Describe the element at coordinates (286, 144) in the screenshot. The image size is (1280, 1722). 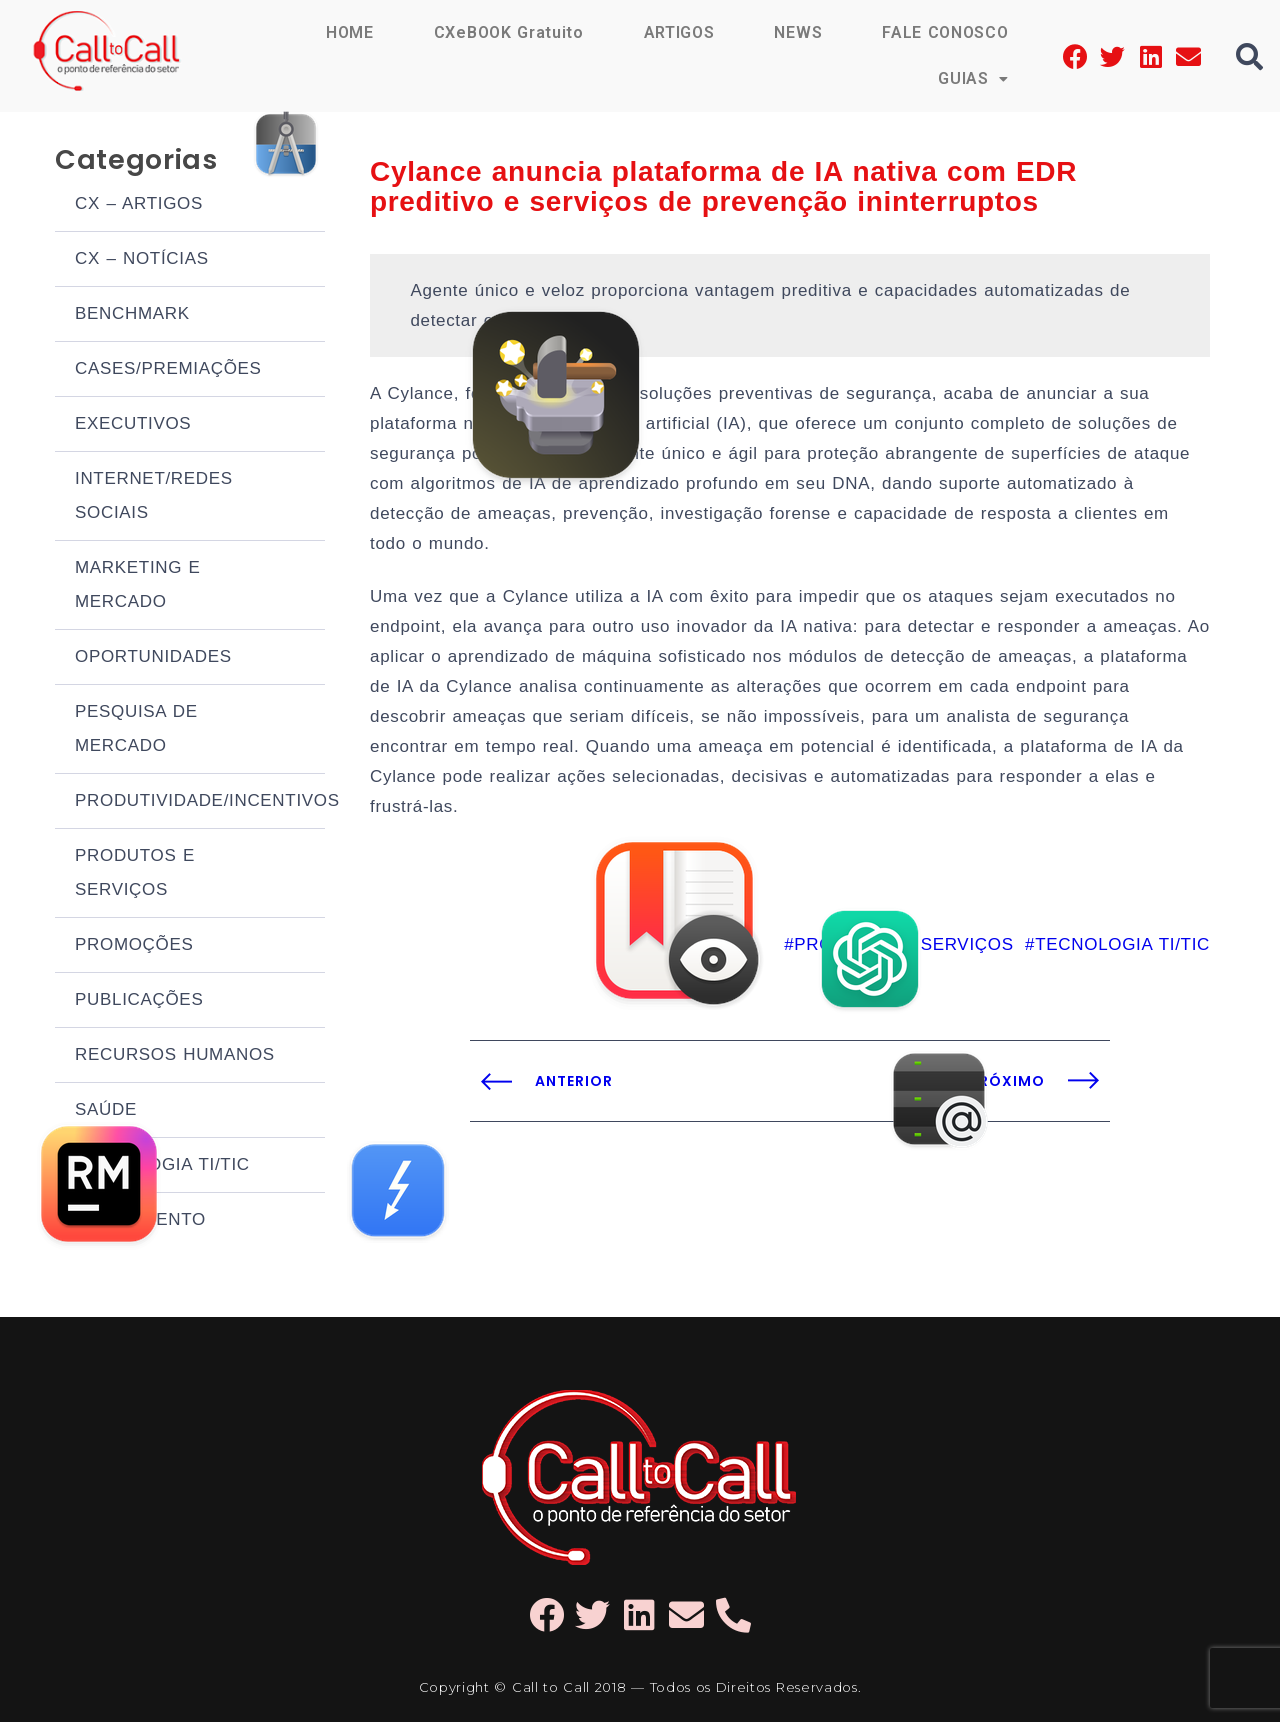
I see `open app icon preview tool` at that location.